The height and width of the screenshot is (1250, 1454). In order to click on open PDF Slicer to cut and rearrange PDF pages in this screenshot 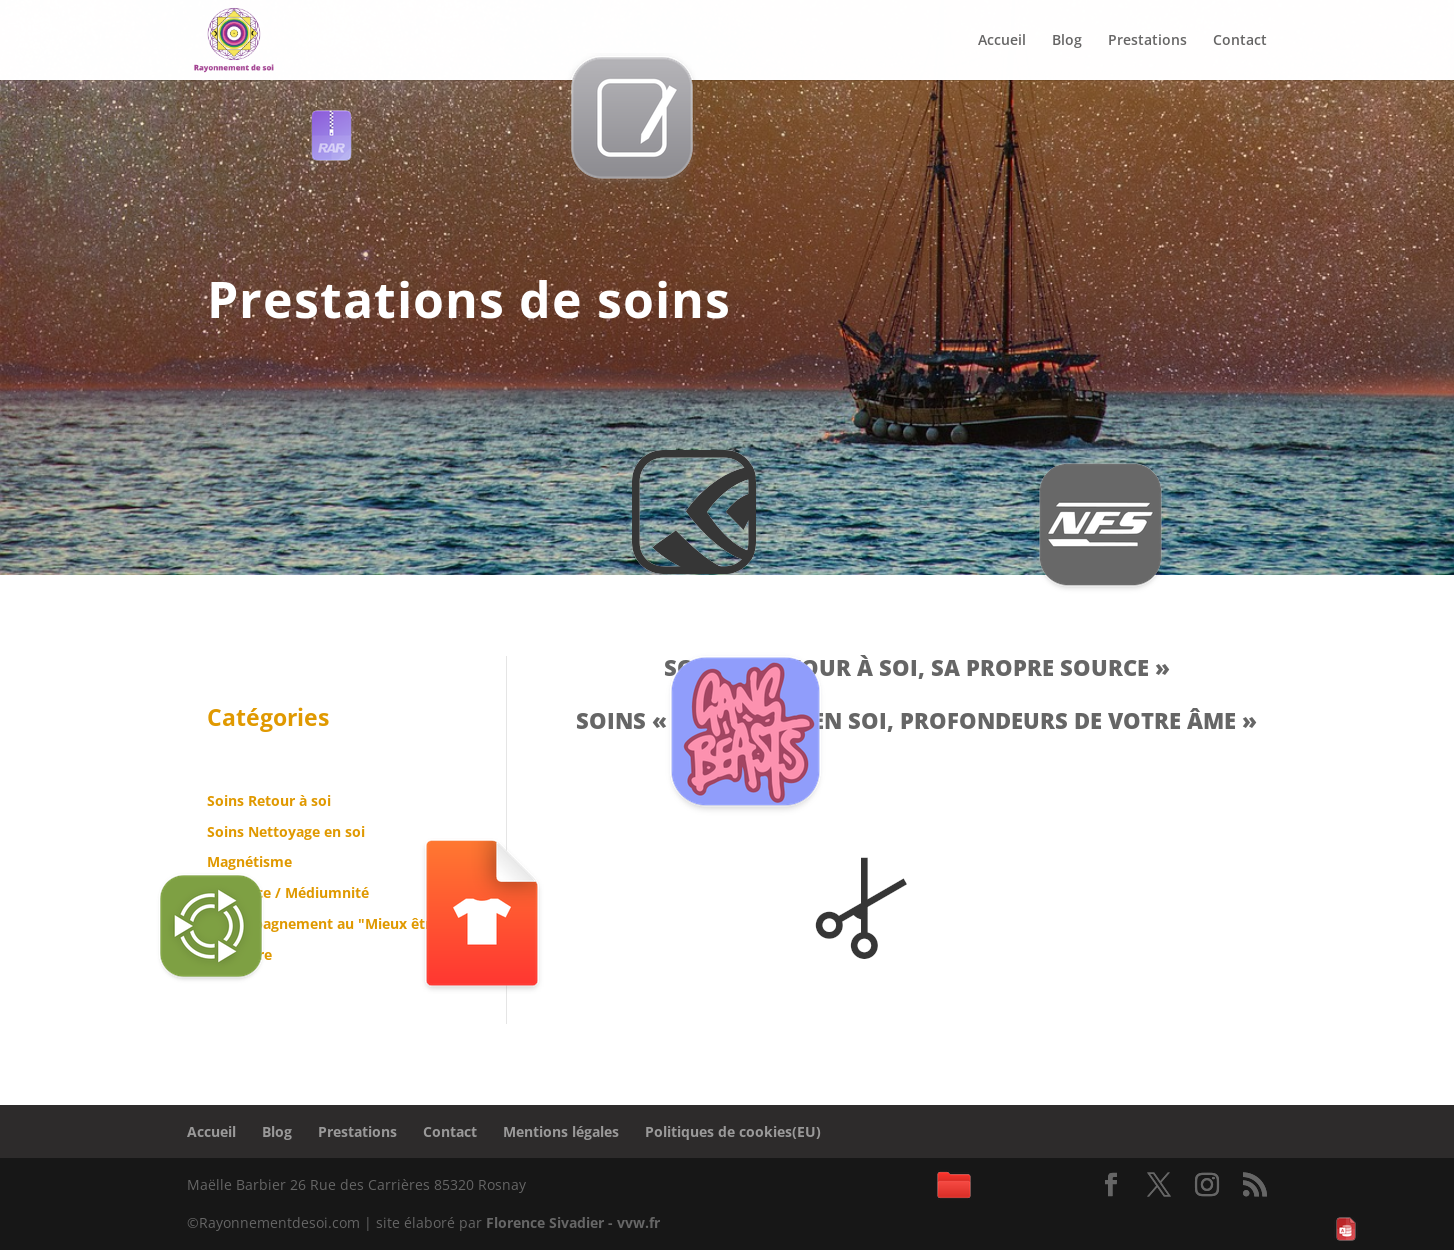, I will do `click(861, 905)`.